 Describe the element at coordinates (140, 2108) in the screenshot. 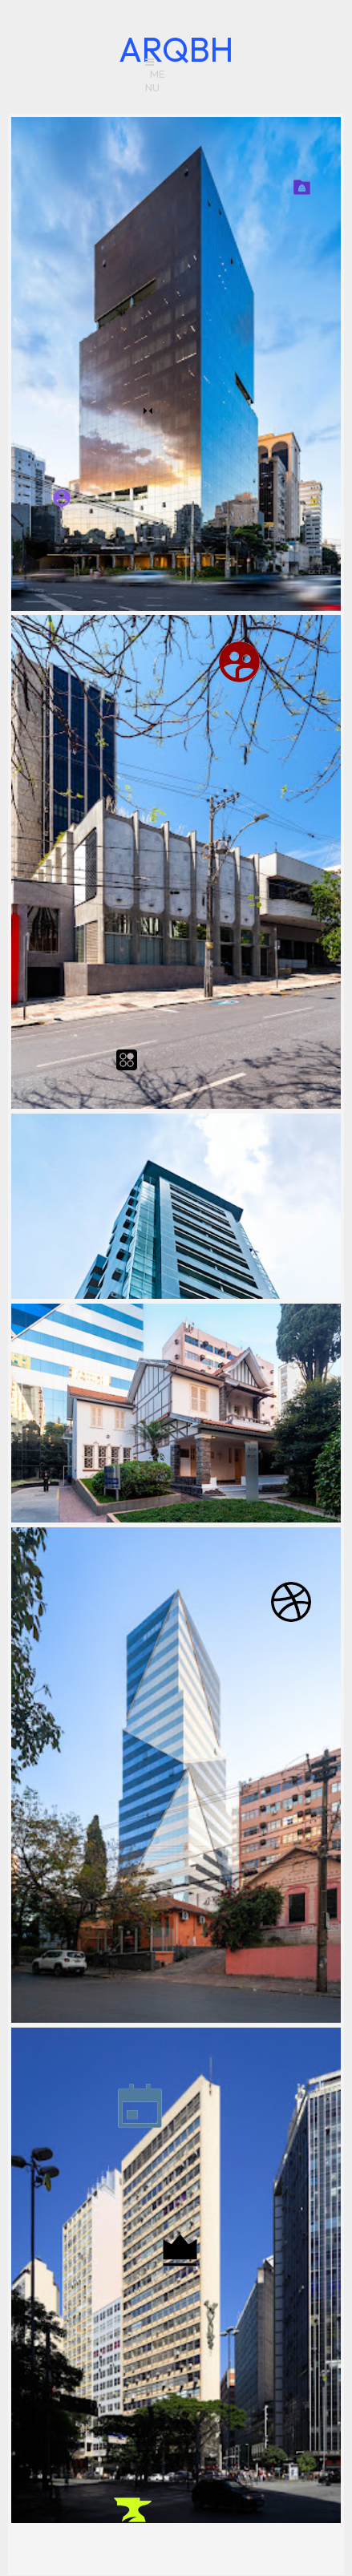

I see `view a scheduled event` at that location.